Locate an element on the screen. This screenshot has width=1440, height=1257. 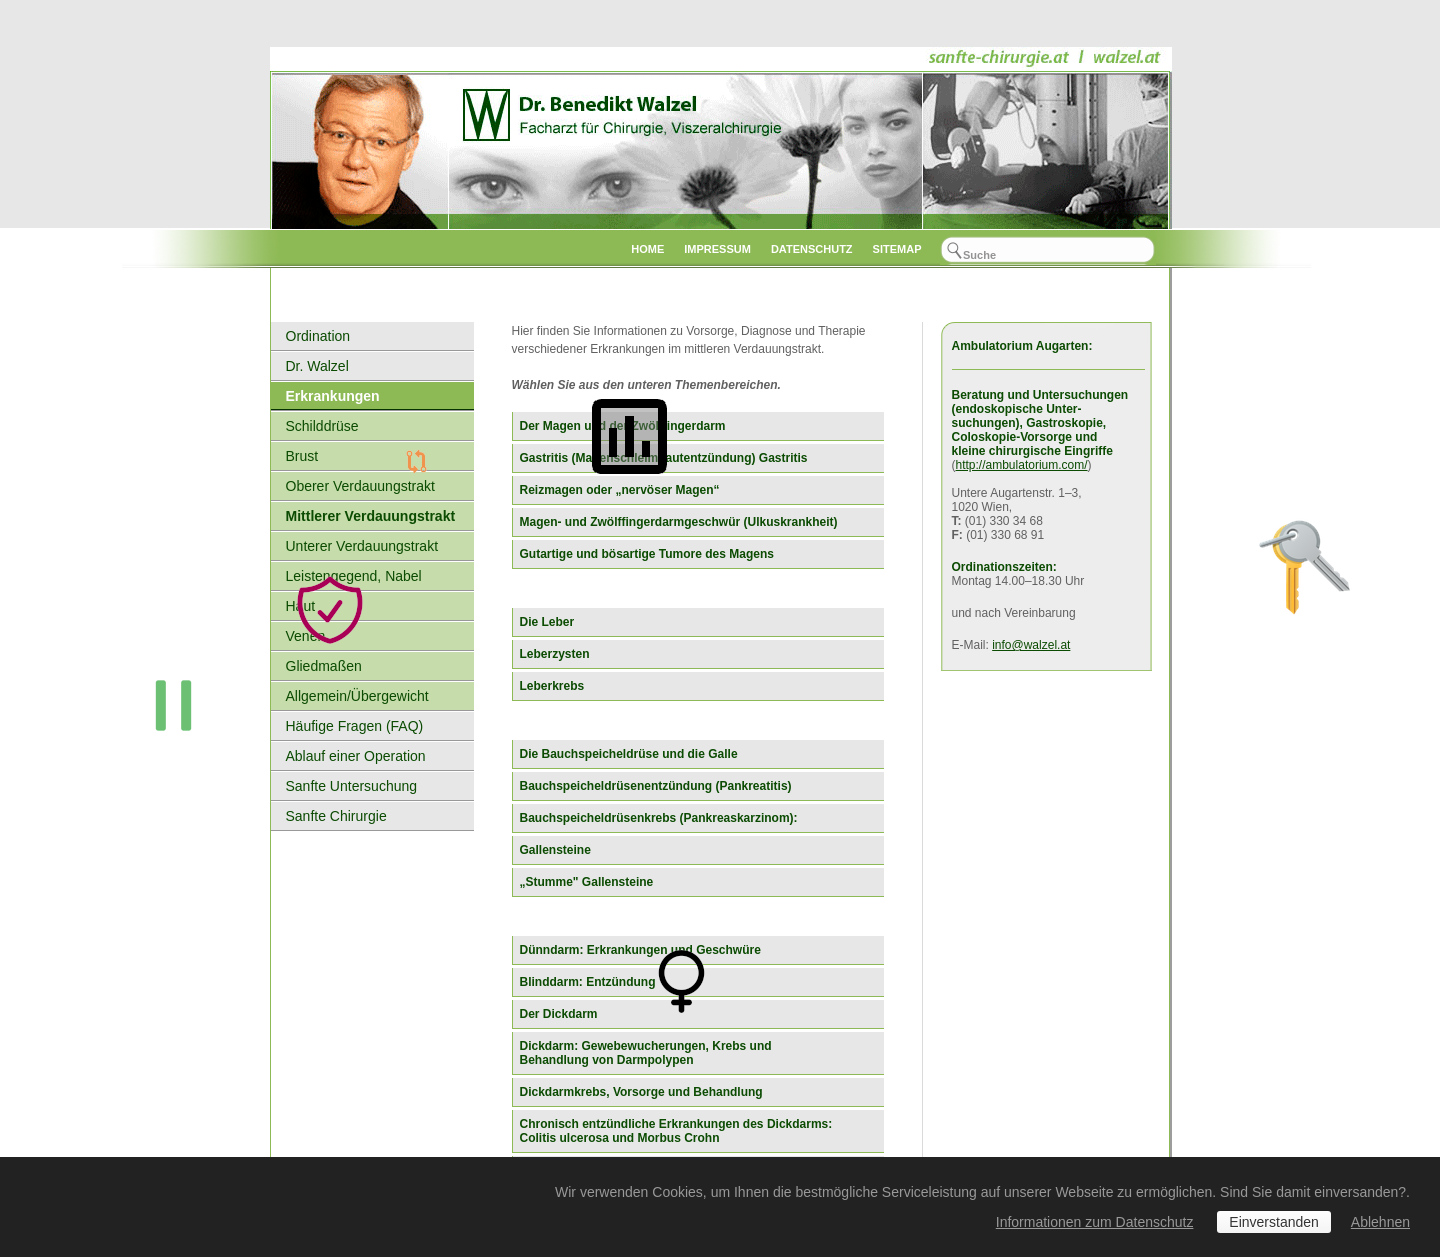
compare branches or commits in version control is located at coordinates (416, 461).